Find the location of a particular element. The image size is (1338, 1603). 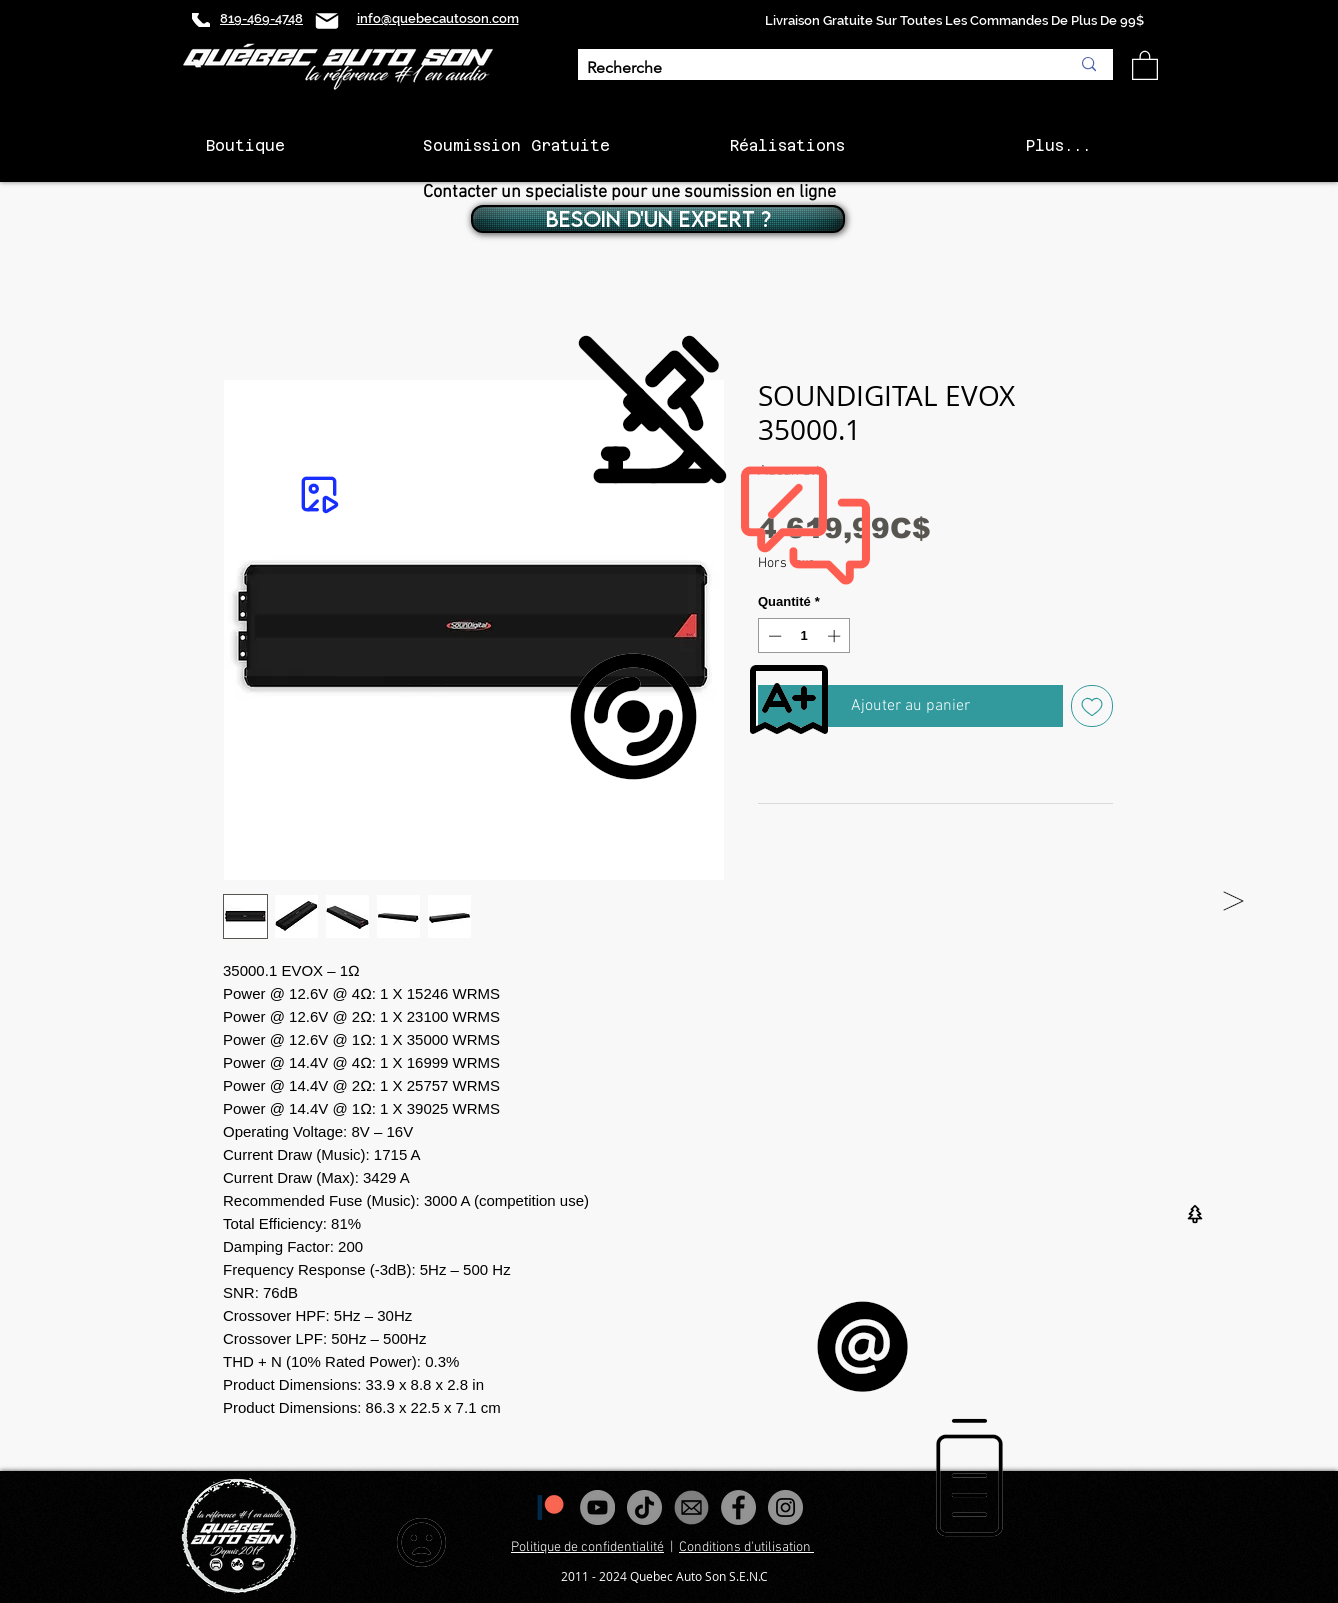

microscope feature disabled is located at coordinates (652, 409).